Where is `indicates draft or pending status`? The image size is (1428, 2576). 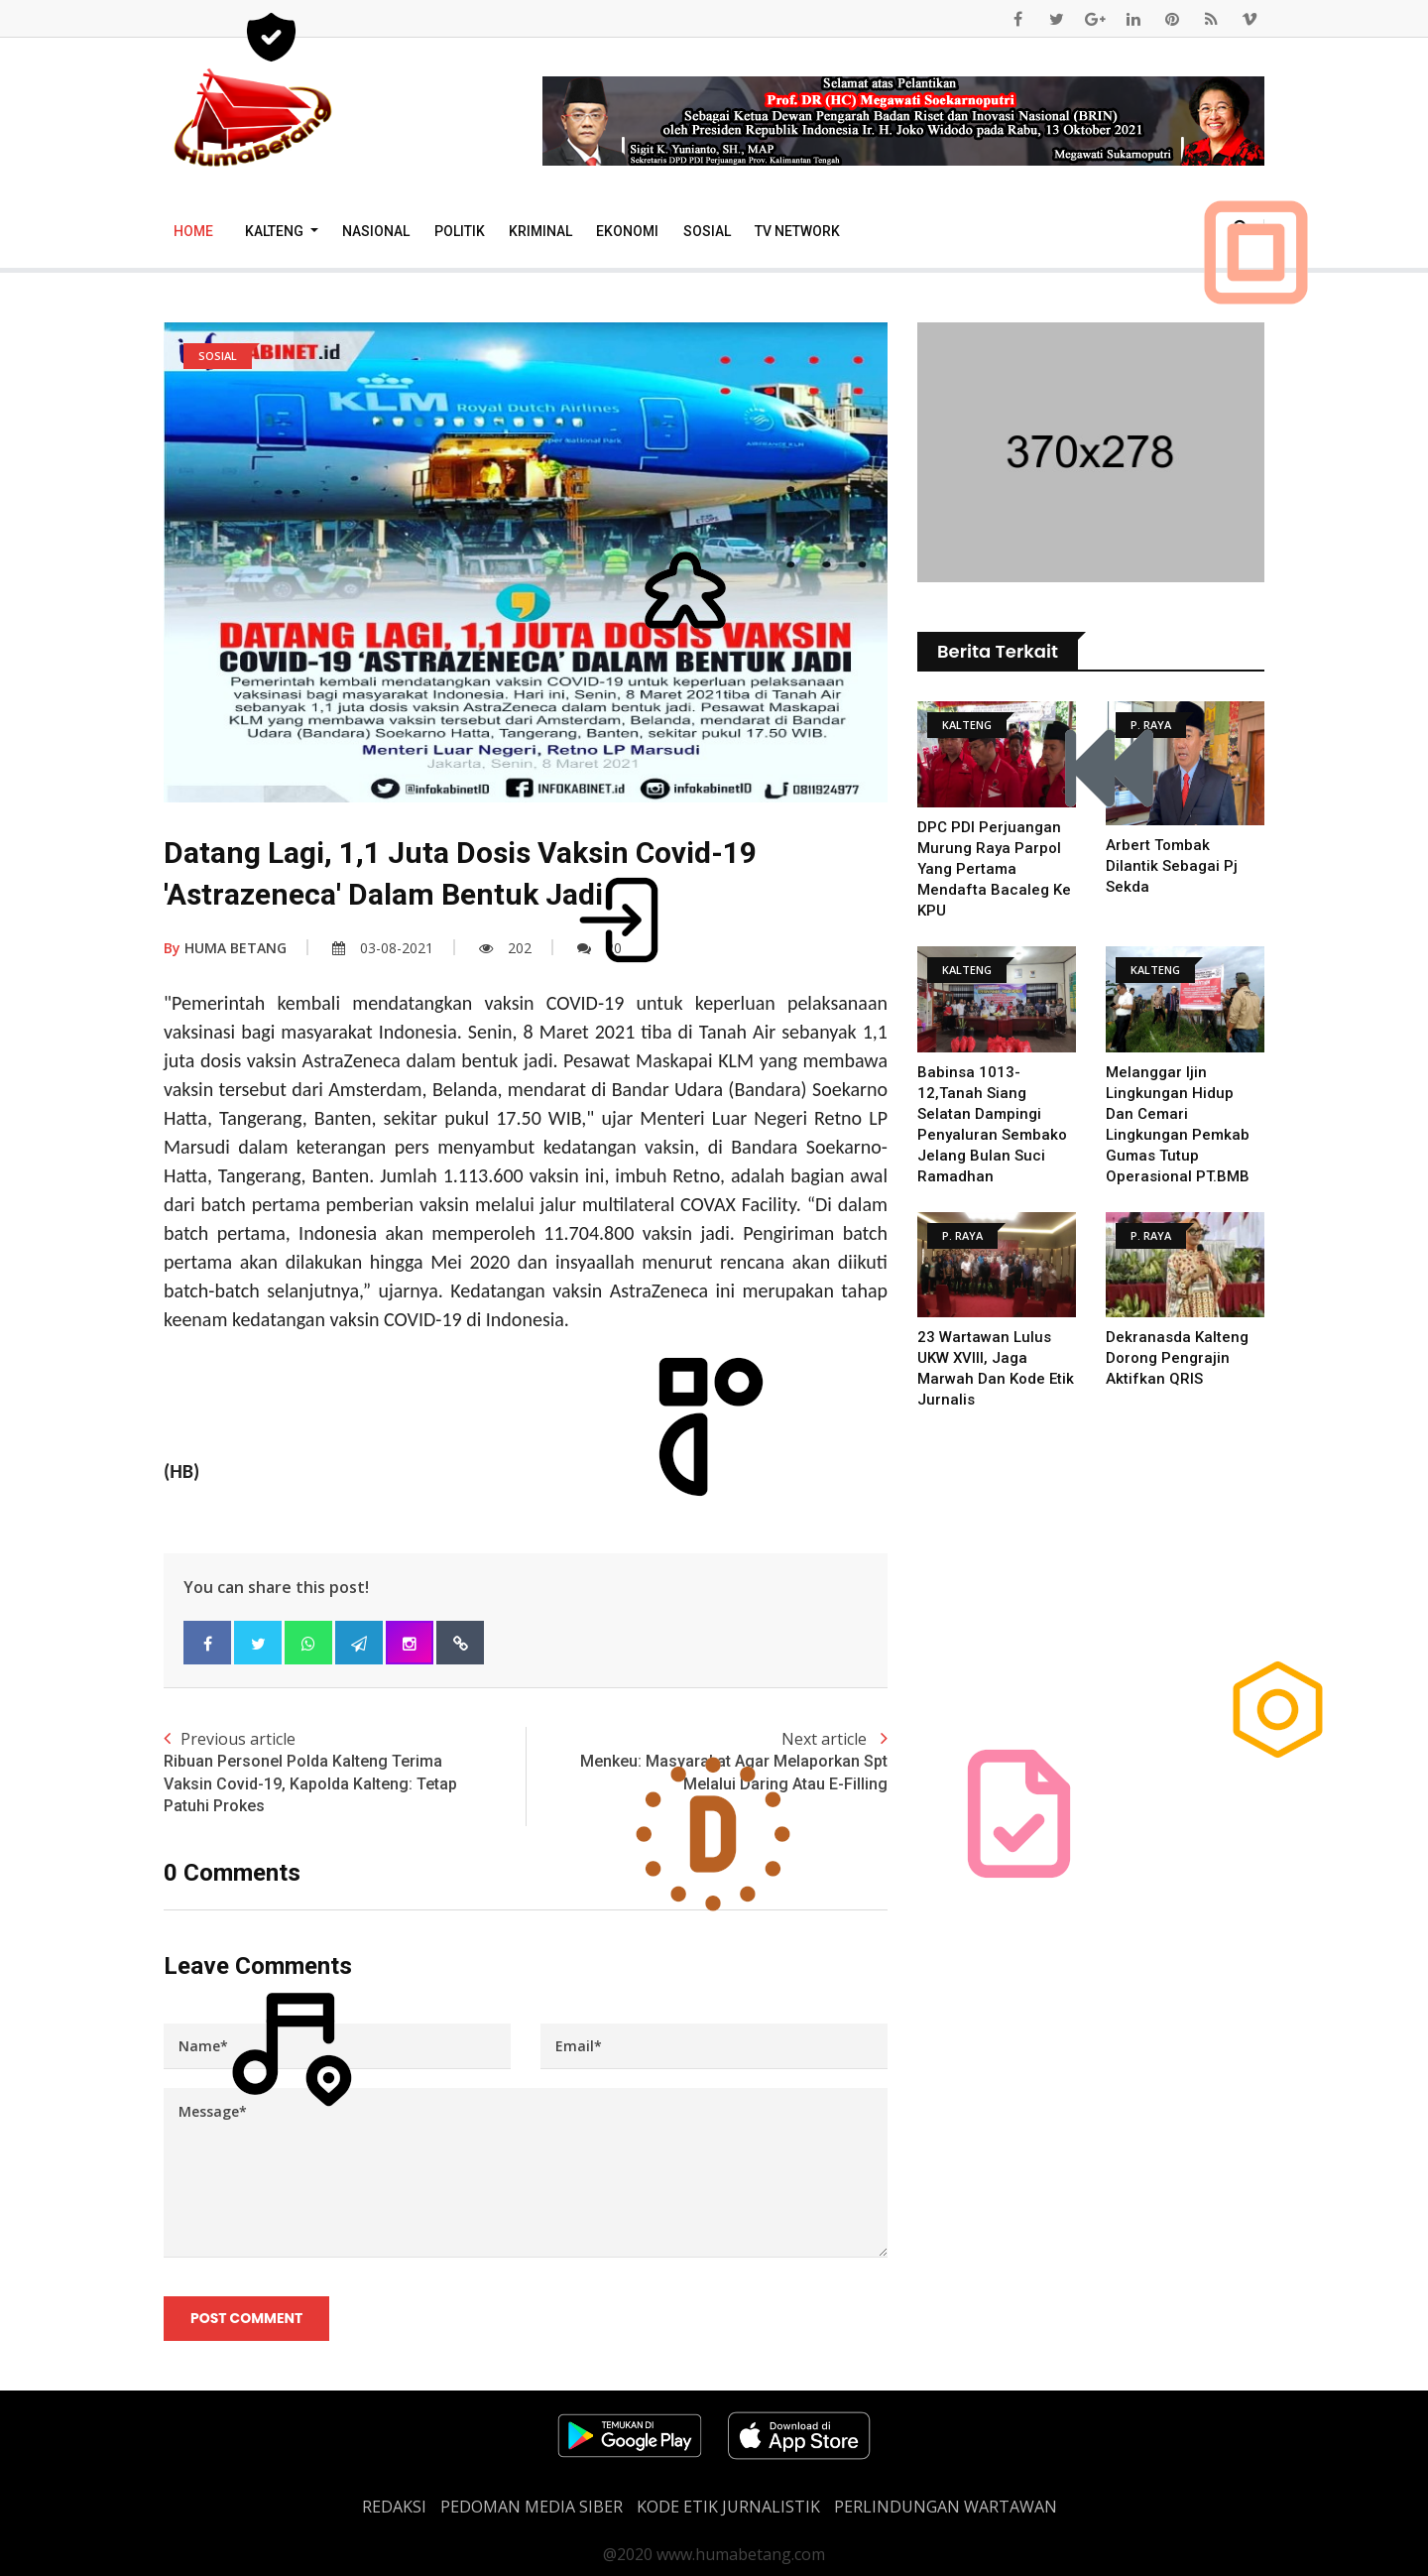 indicates draft or pending status is located at coordinates (713, 1834).